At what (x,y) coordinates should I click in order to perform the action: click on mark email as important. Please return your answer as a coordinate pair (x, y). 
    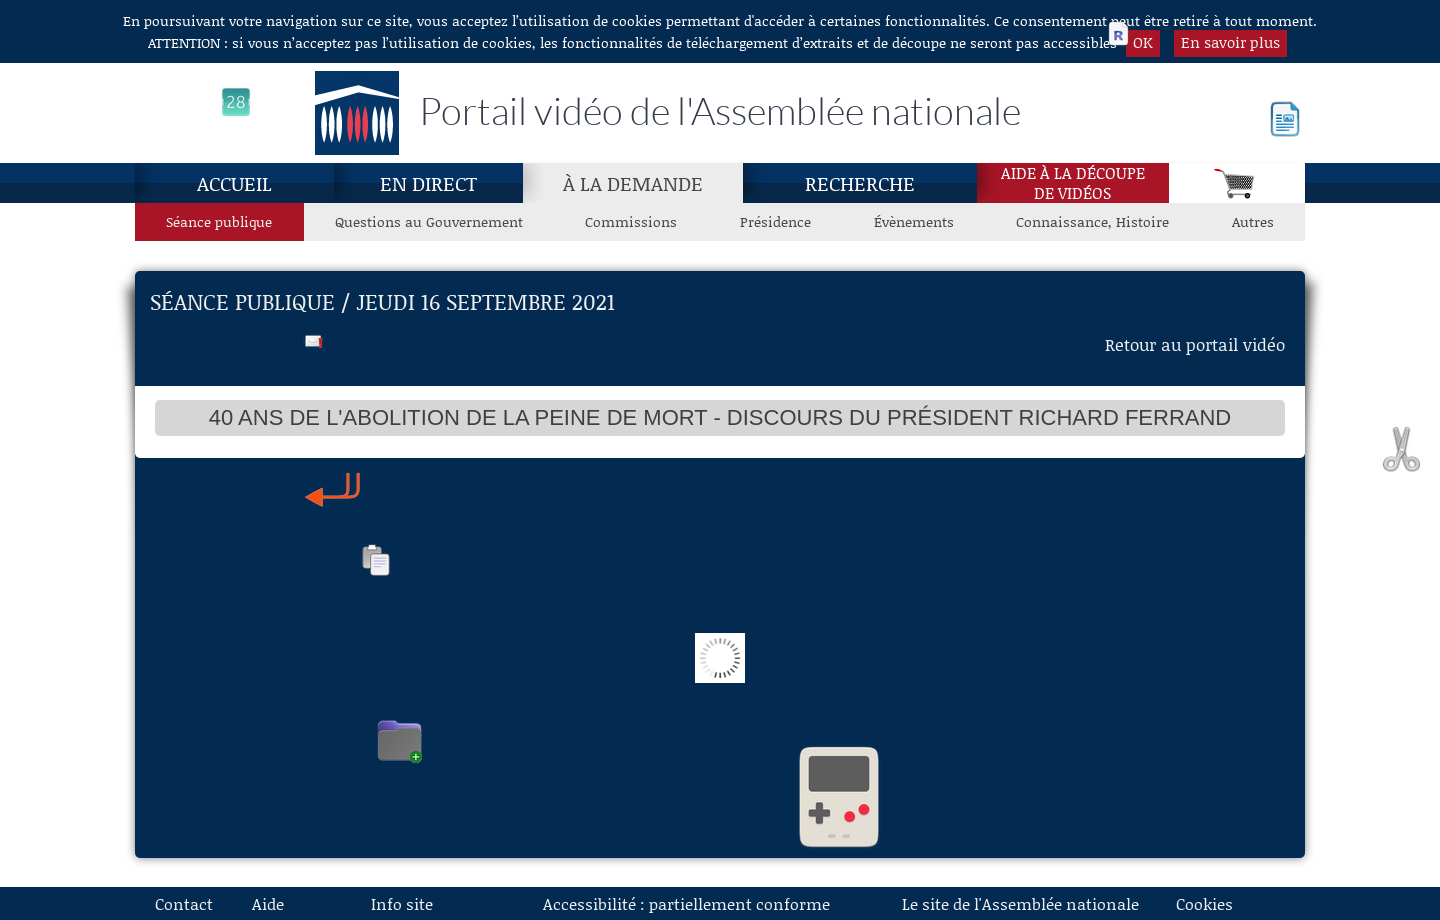
    Looking at the image, I should click on (313, 341).